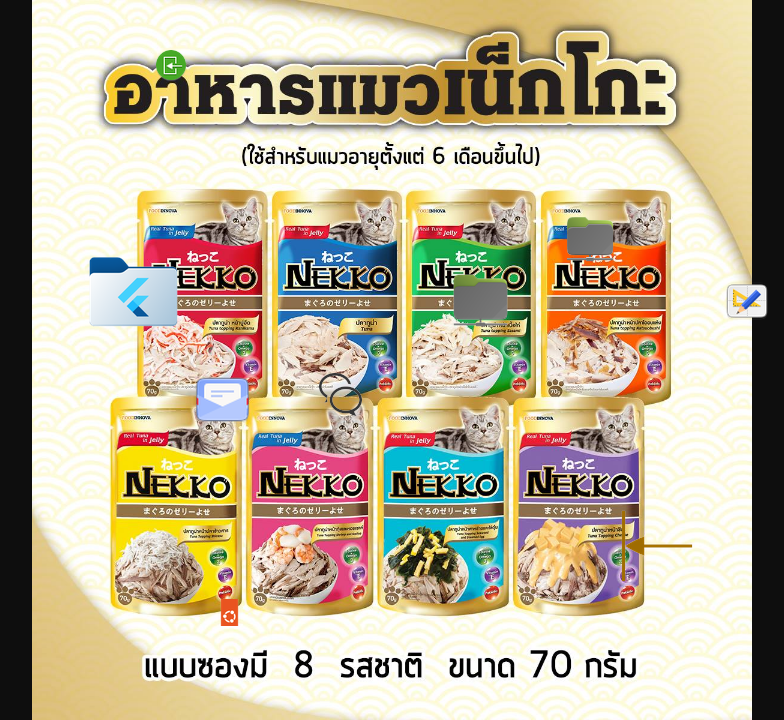 The image size is (784, 720). What do you see at coordinates (480, 299) in the screenshot?
I see `access a remote or network folder` at bounding box center [480, 299].